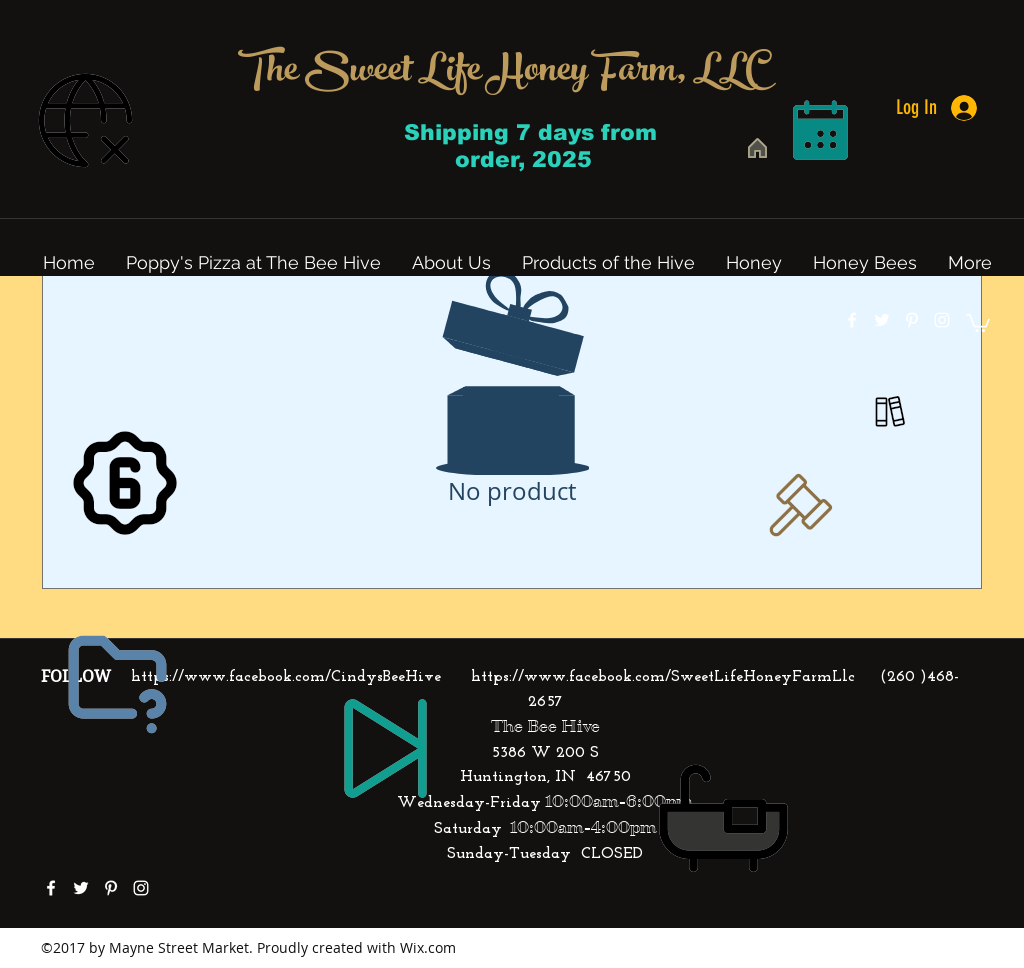 This screenshot has width=1024, height=968. What do you see at coordinates (85, 120) in the screenshot?
I see `disconnect from the internet` at bounding box center [85, 120].